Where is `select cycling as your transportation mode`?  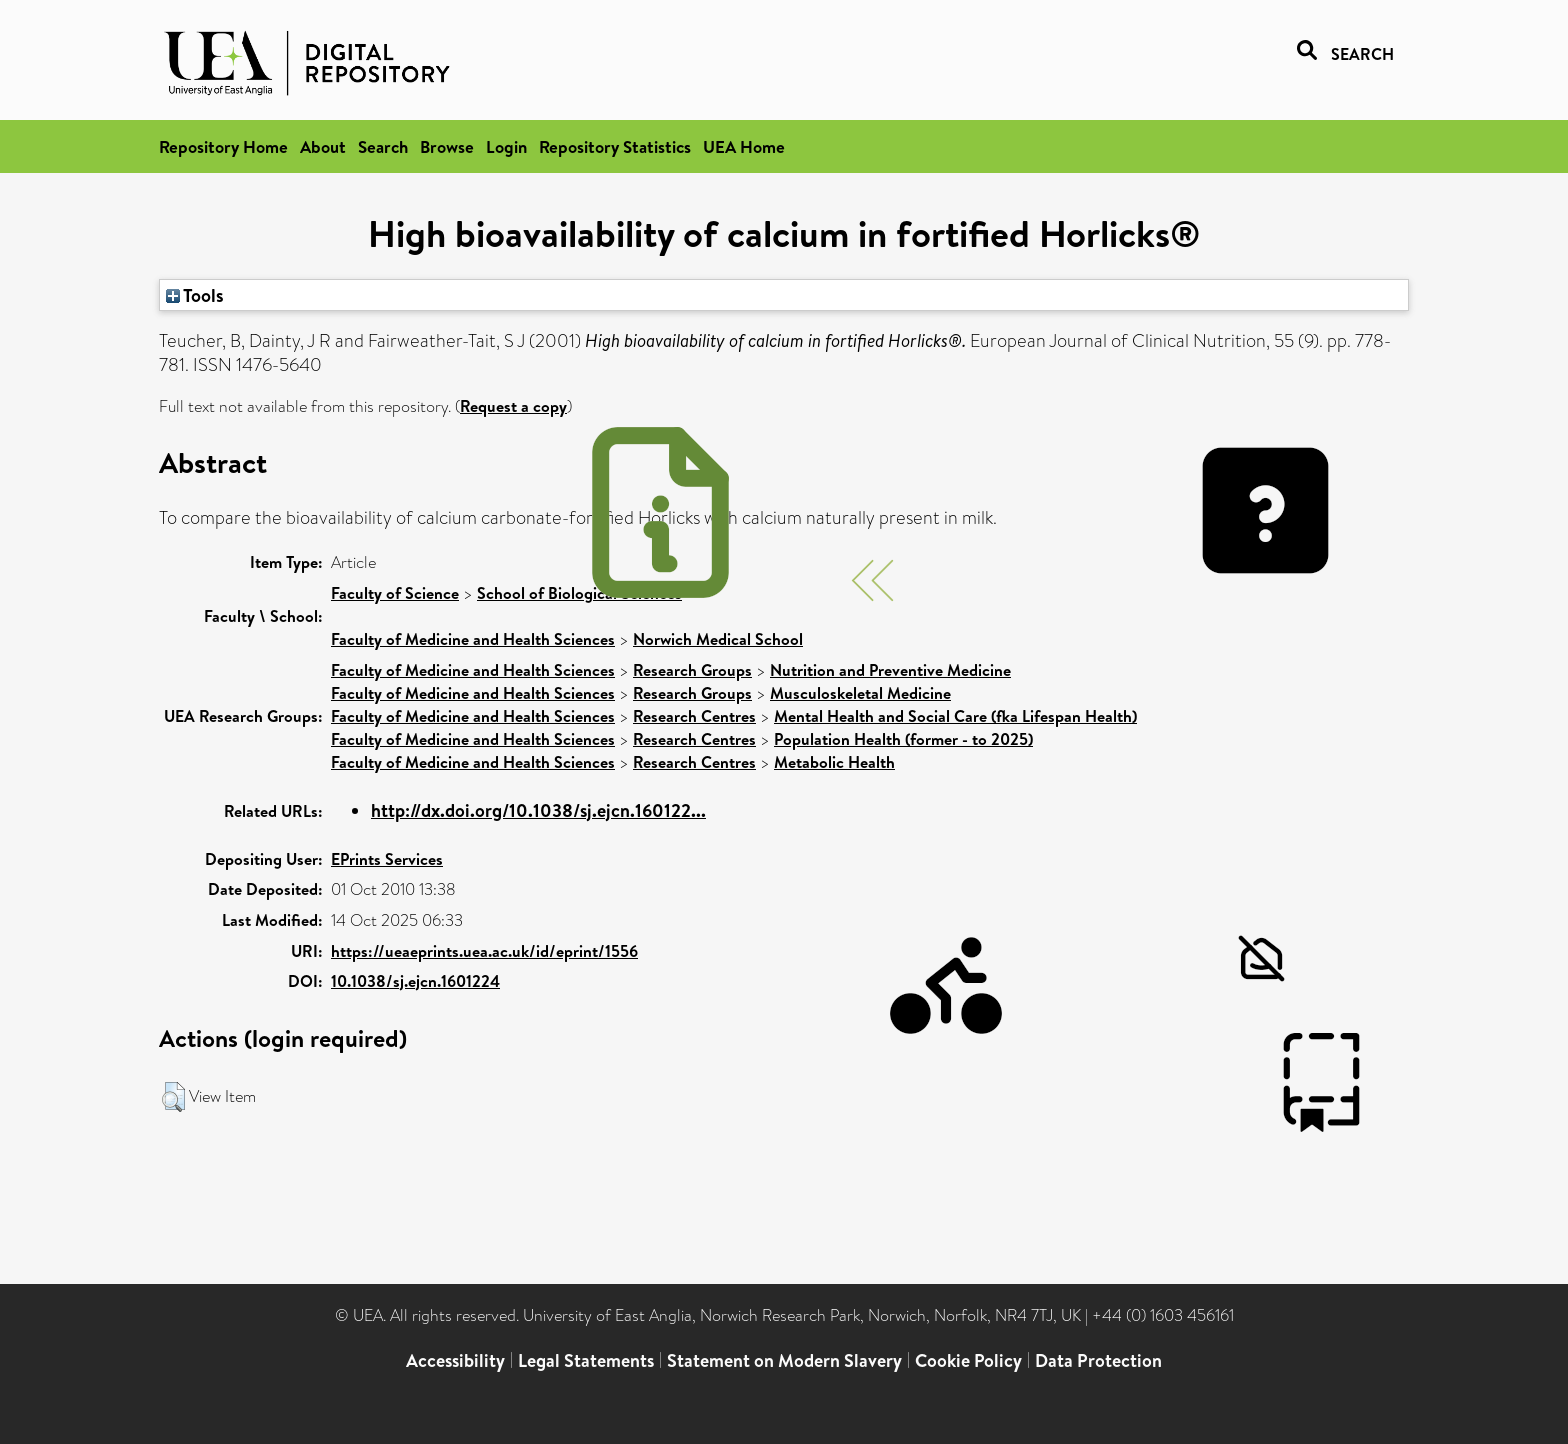
select cycling as your transportation mode is located at coordinates (946, 983).